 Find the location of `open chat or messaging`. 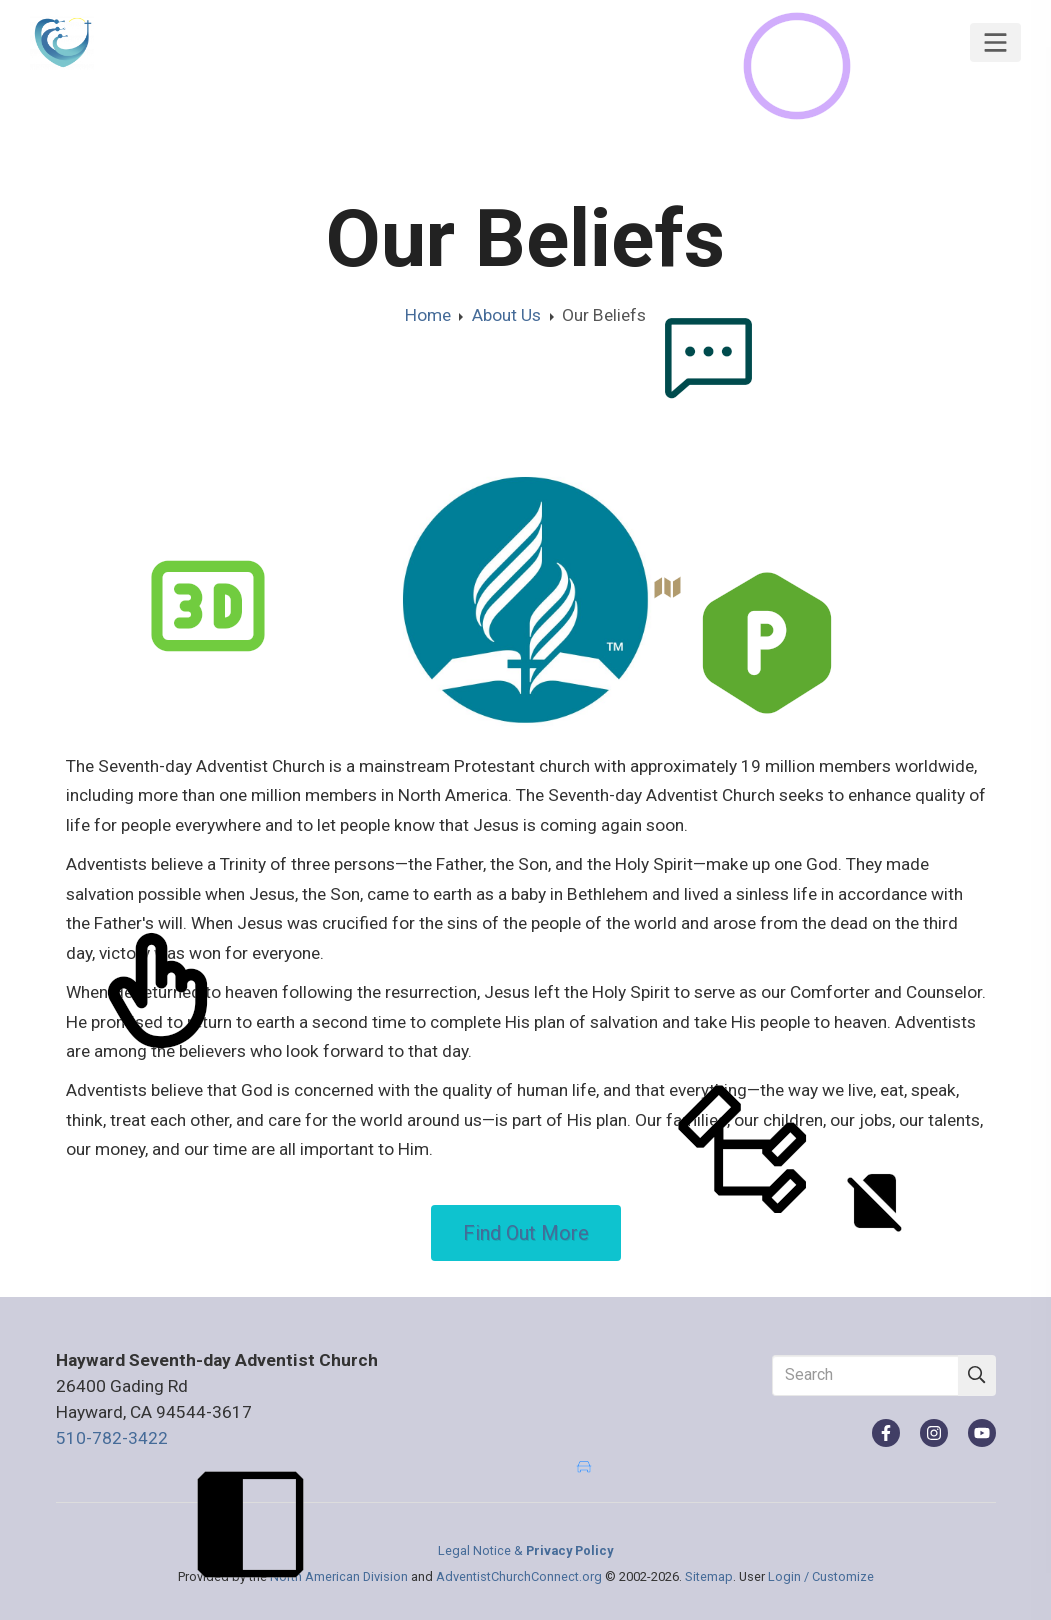

open chat or messaging is located at coordinates (708, 351).